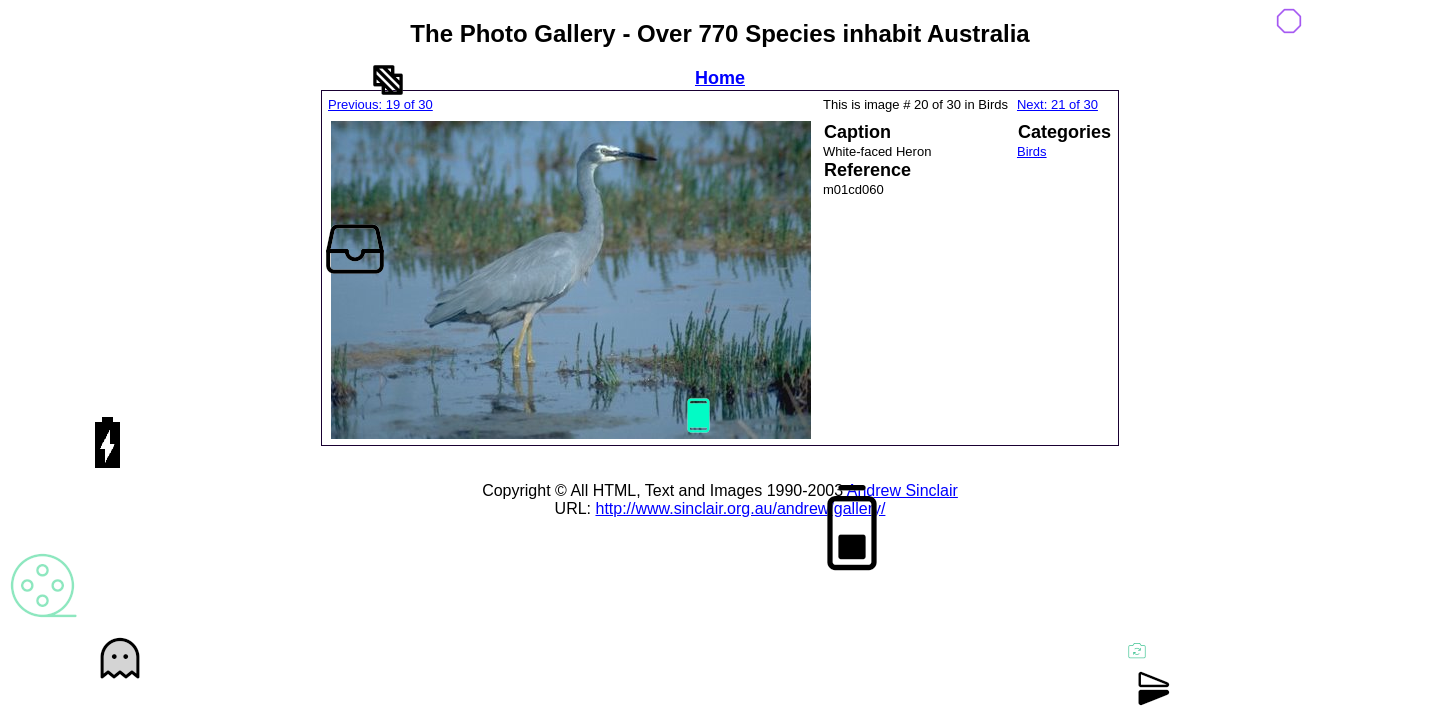 Image resolution: width=1440 pixels, height=720 pixels. What do you see at coordinates (698, 415) in the screenshot?
I see `view mobile device settings` at bounding box center [698, 415].